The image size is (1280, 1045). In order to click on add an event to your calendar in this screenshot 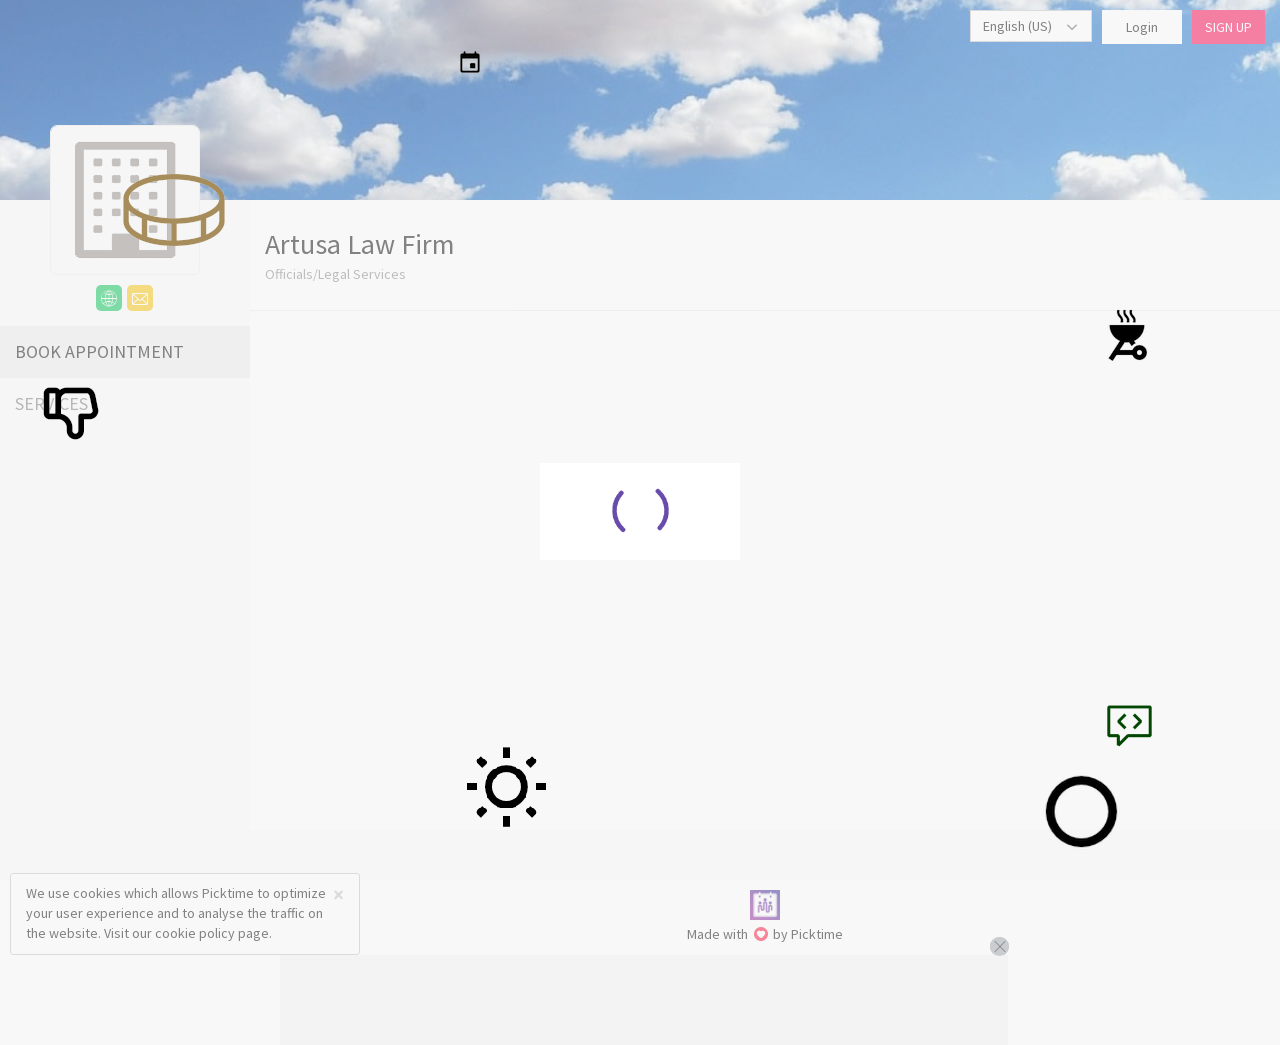, I will do `click(470, 63)`.